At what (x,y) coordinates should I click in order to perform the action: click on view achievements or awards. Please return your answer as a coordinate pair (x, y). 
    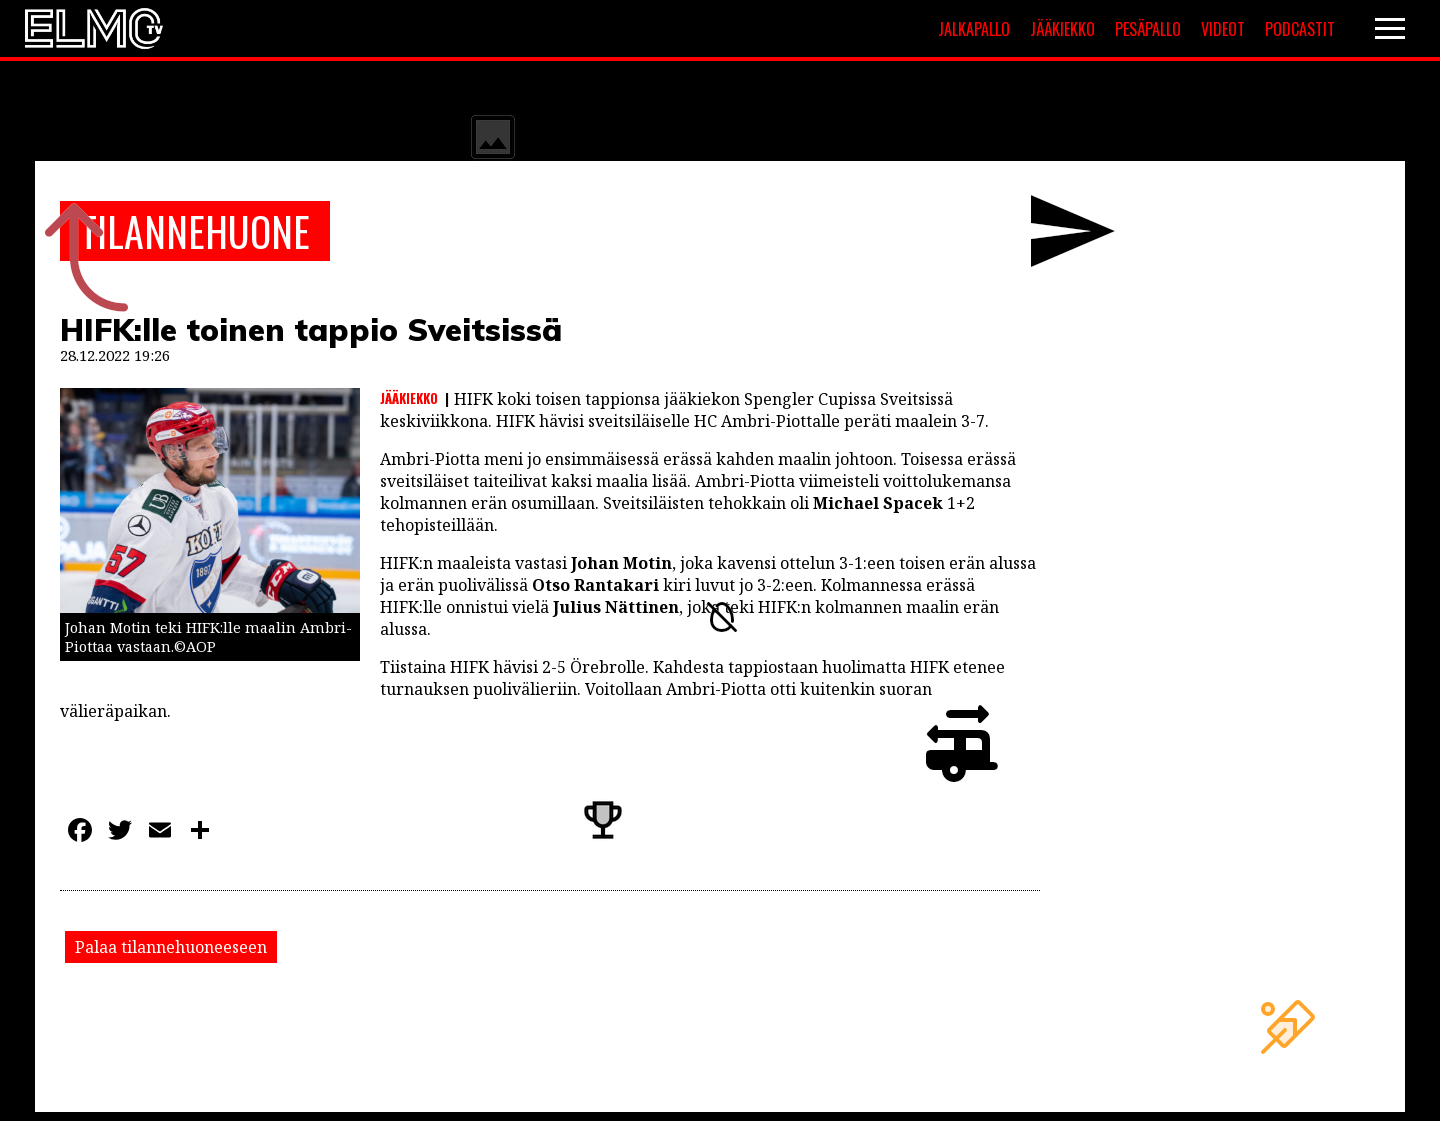
    Looking at the image, I should click on (603, 820).